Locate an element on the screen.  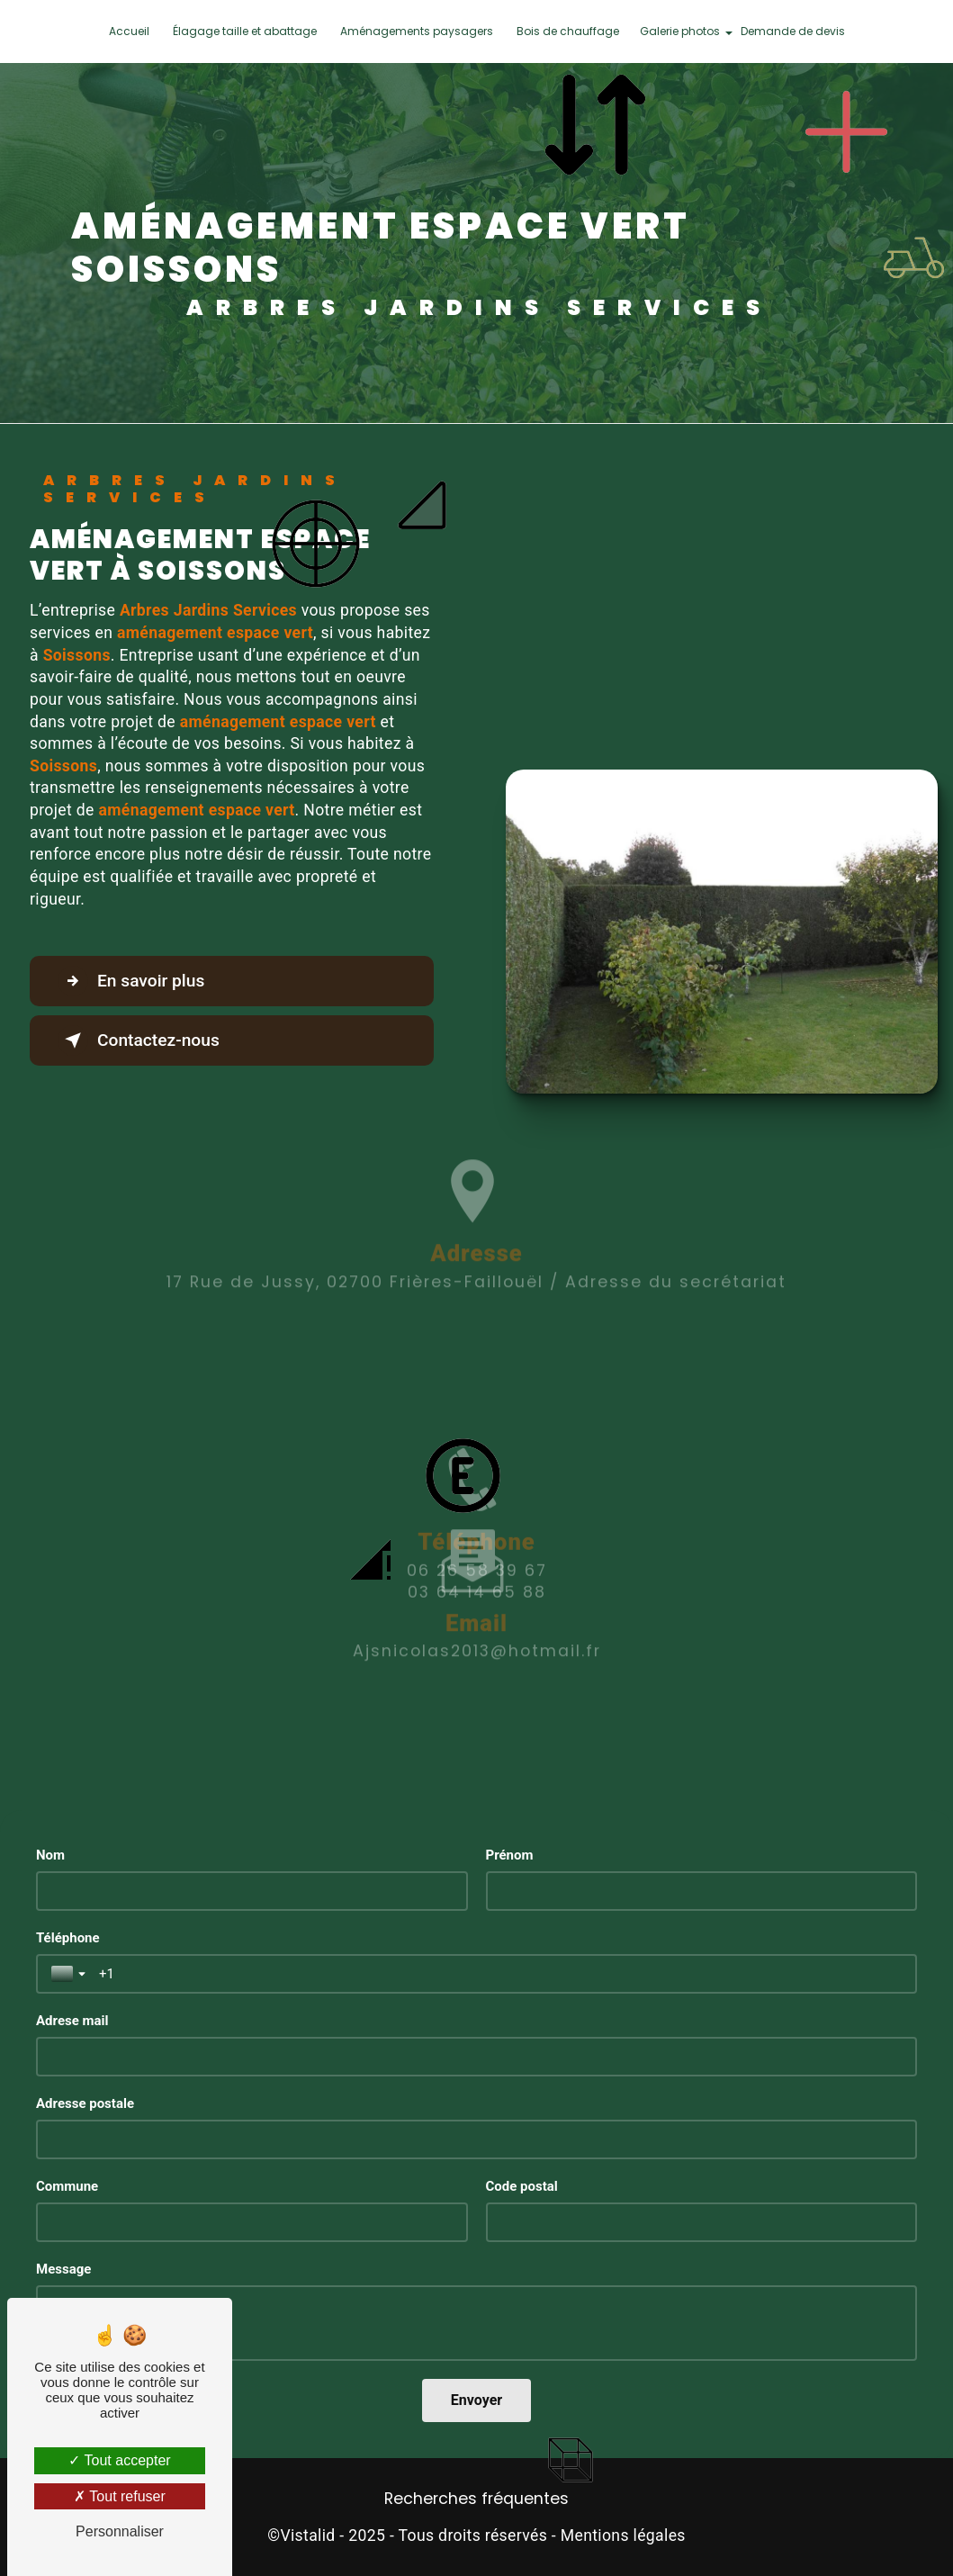
indicates full cellular signal strength is located at coordinates (426, 507).